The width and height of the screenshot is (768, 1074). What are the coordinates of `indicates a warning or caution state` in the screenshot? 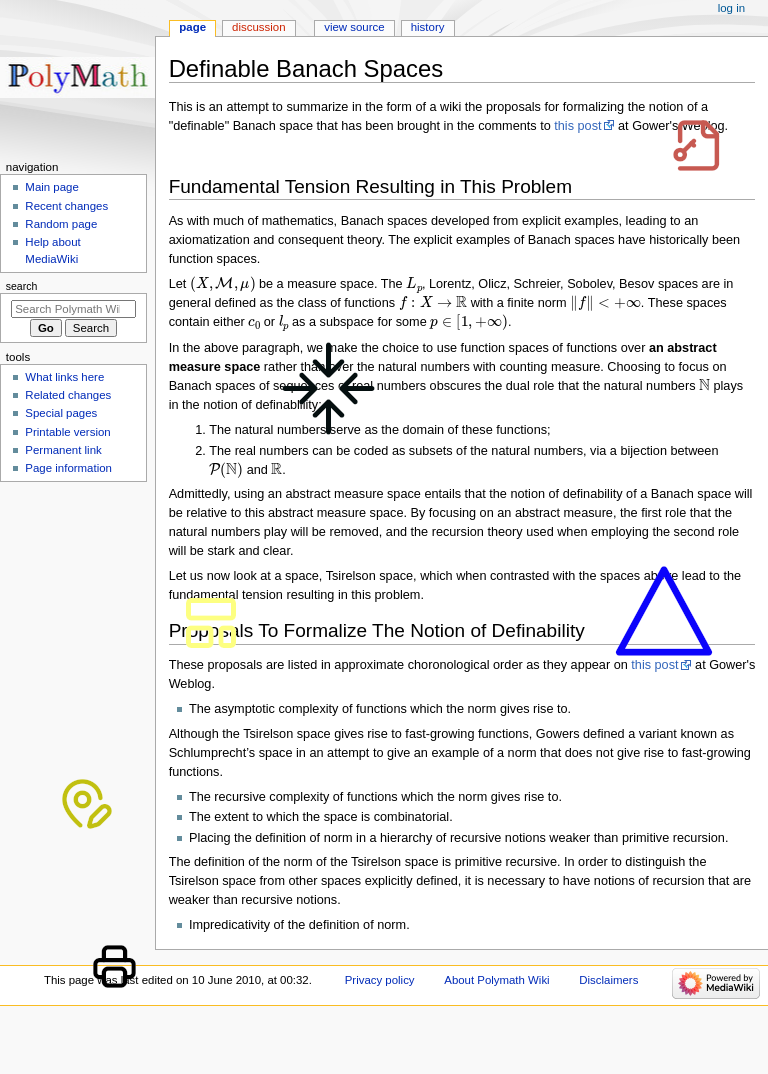 It's located at (664, 611).